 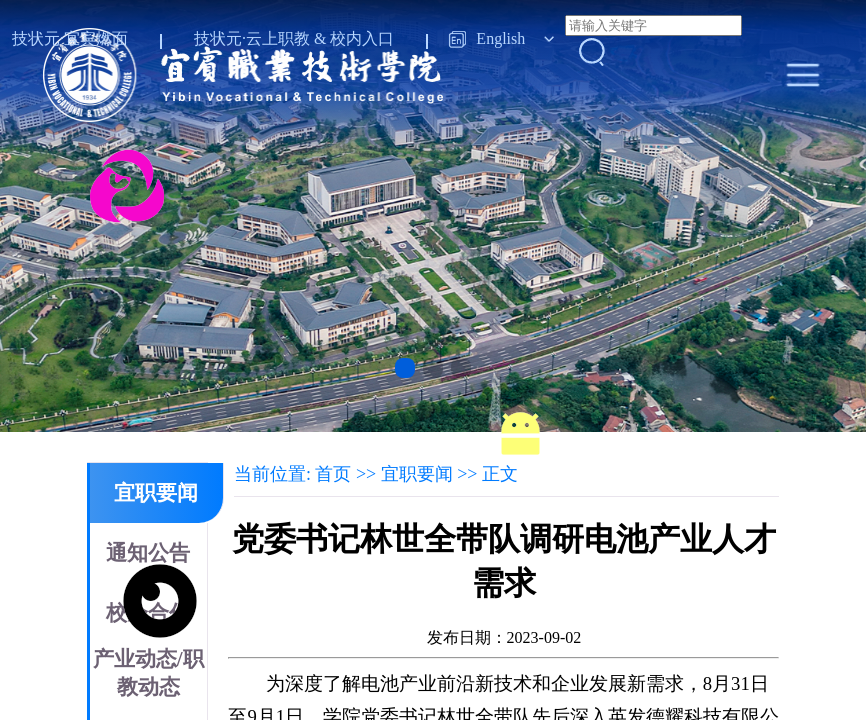 I want to click on android operating system logo, so click(x=520, y=433).